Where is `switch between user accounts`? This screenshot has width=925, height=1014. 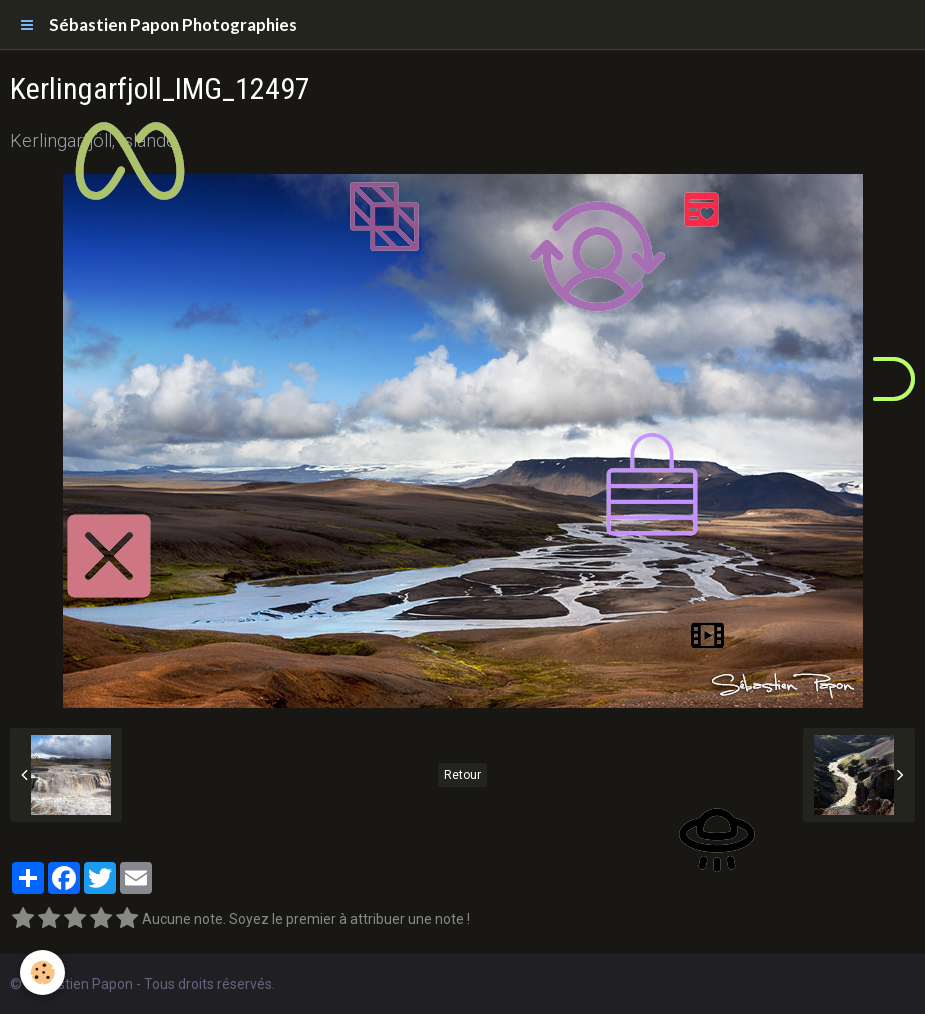
switch between user accounts is located at coordinates (597, 256).